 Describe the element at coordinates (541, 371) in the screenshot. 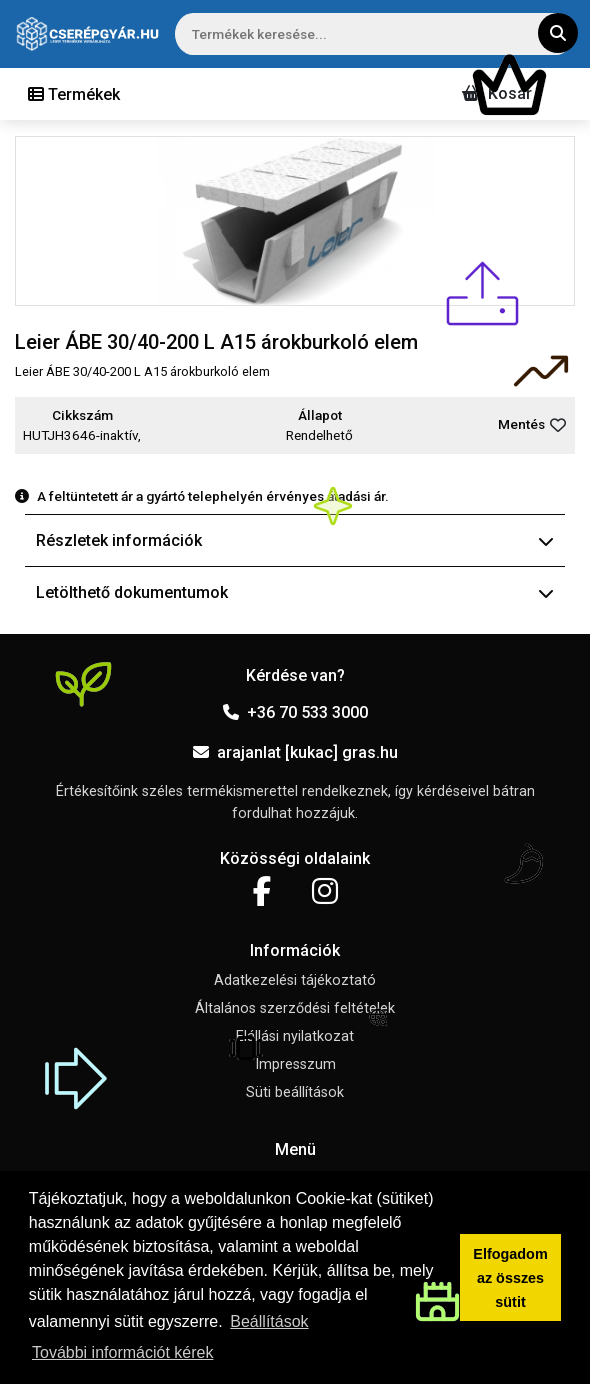

I see `view trending or popular content` at that location.